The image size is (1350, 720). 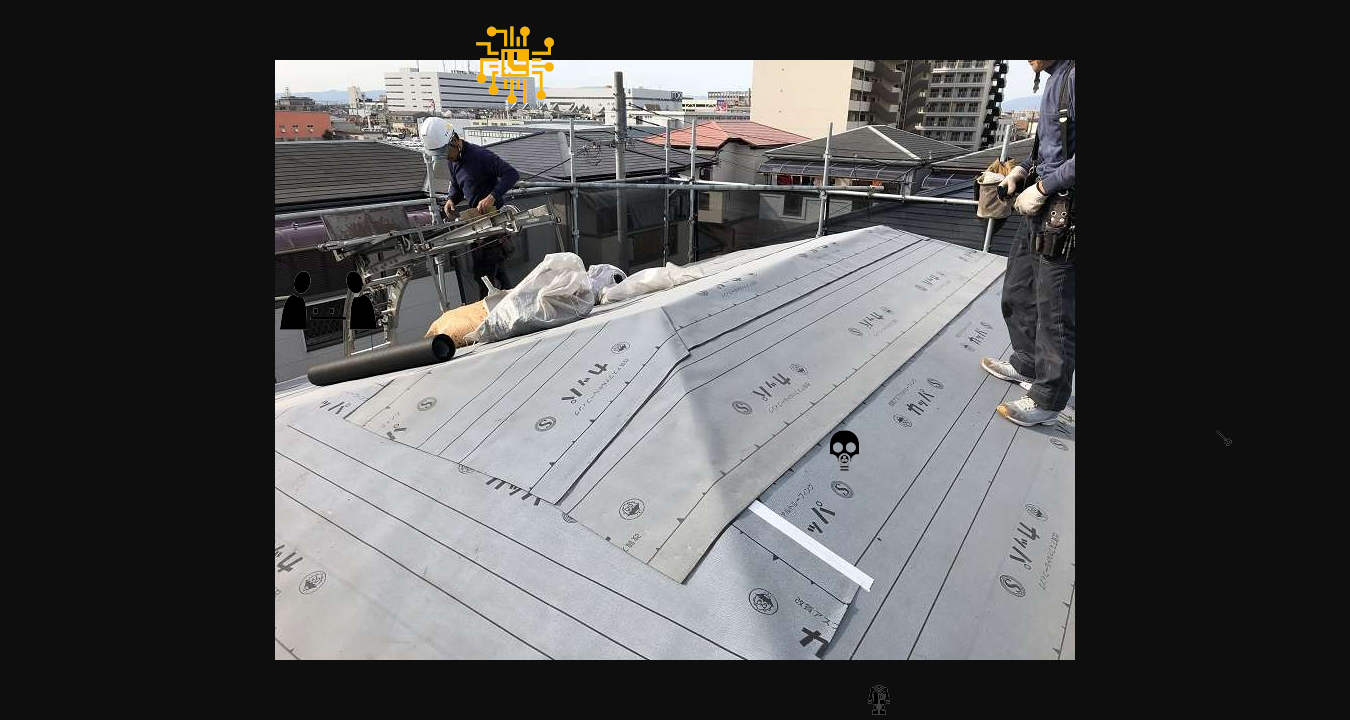 What do you see at coordinates (879, 700) in the screenshot?
I see `access science or laboratory features` at bounding box center [879, 700].